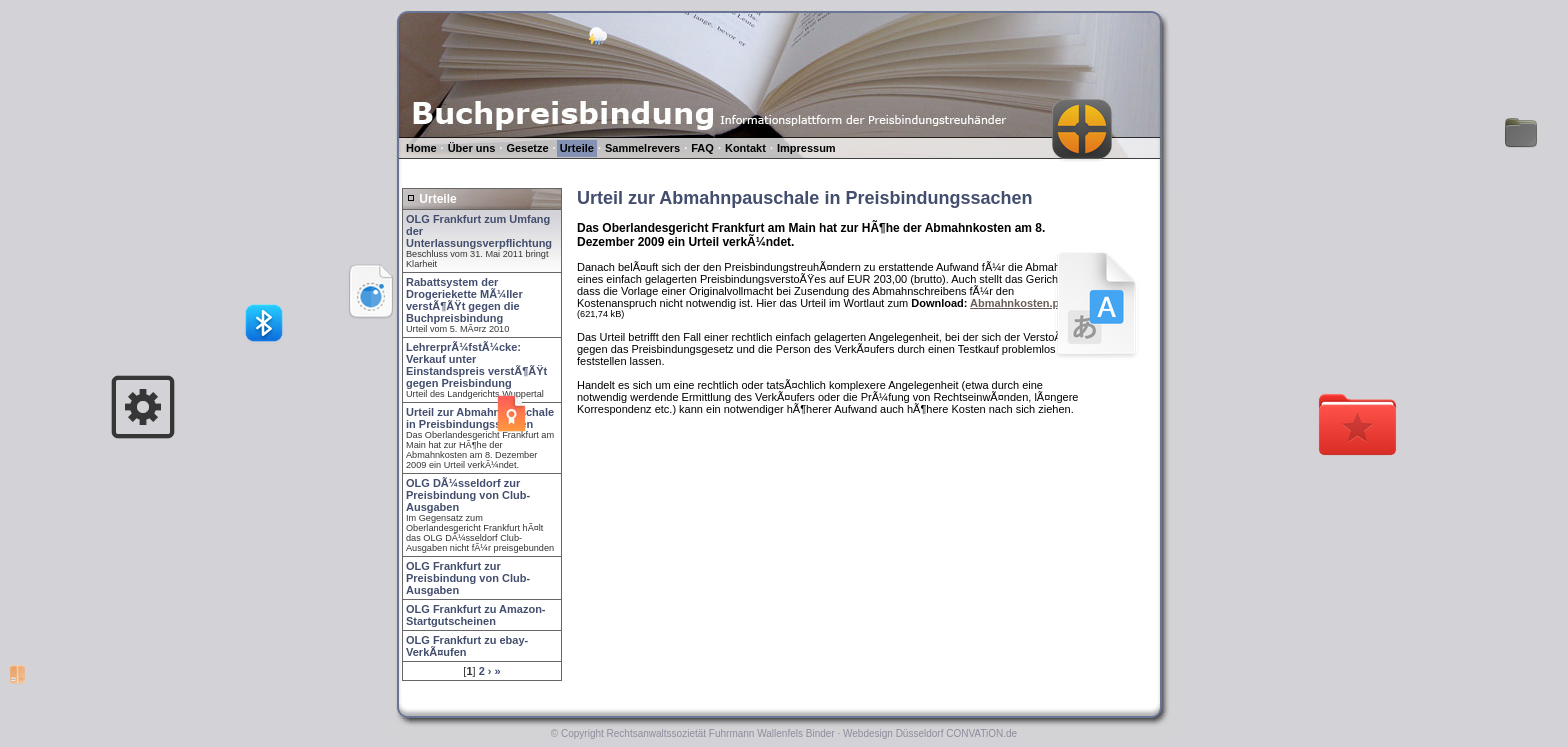 This screenshot has width=1568, height=747. What do you see at coordinates (17, 674) in the screenshot?
I see `compressed archive file type indicator` at bounding box center [17, 674].